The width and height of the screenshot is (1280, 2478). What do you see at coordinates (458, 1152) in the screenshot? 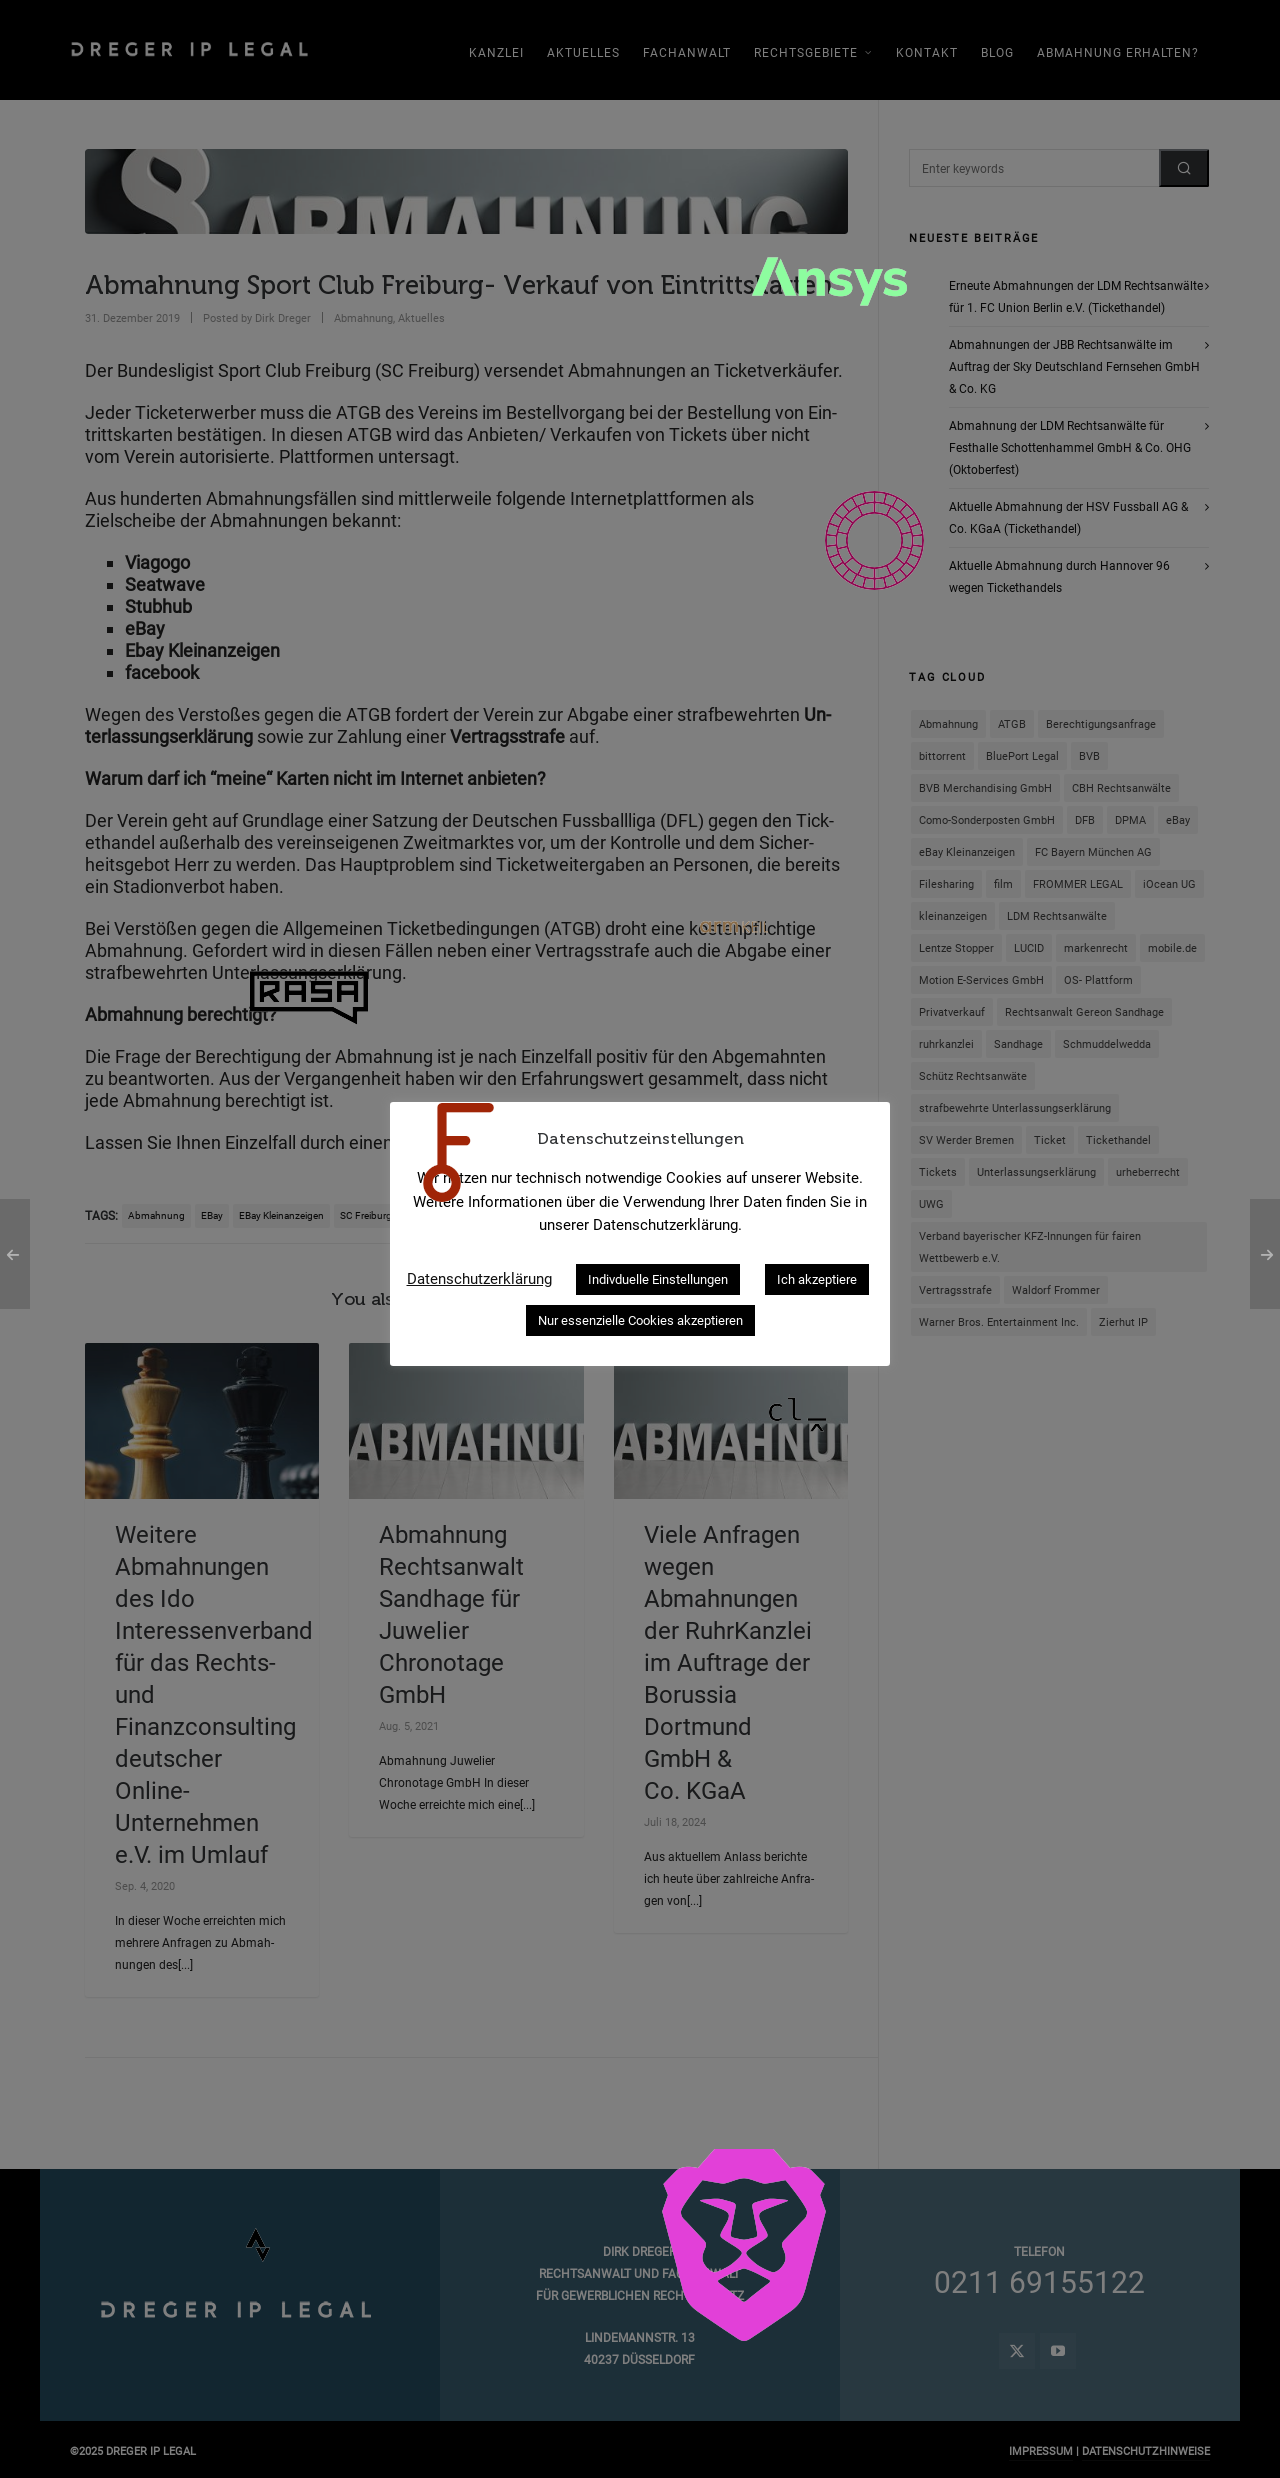
I see `open Electron Fiddle app` at bounding box center [458, 1152].